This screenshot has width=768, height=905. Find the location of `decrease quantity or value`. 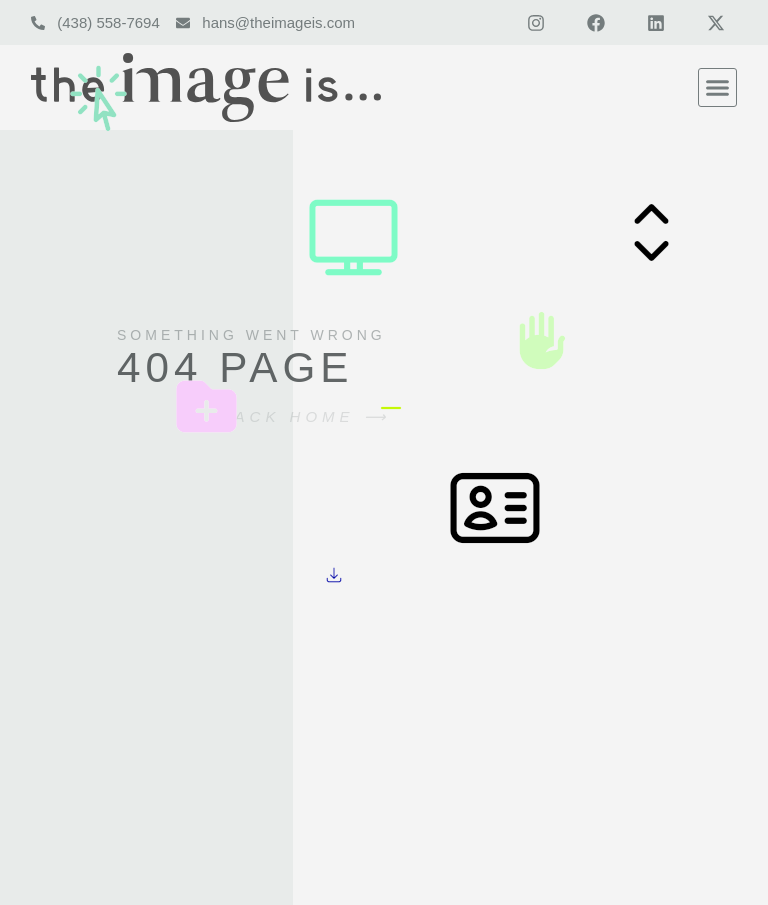

decrease quantity or value is located at coordinates (391, 408).